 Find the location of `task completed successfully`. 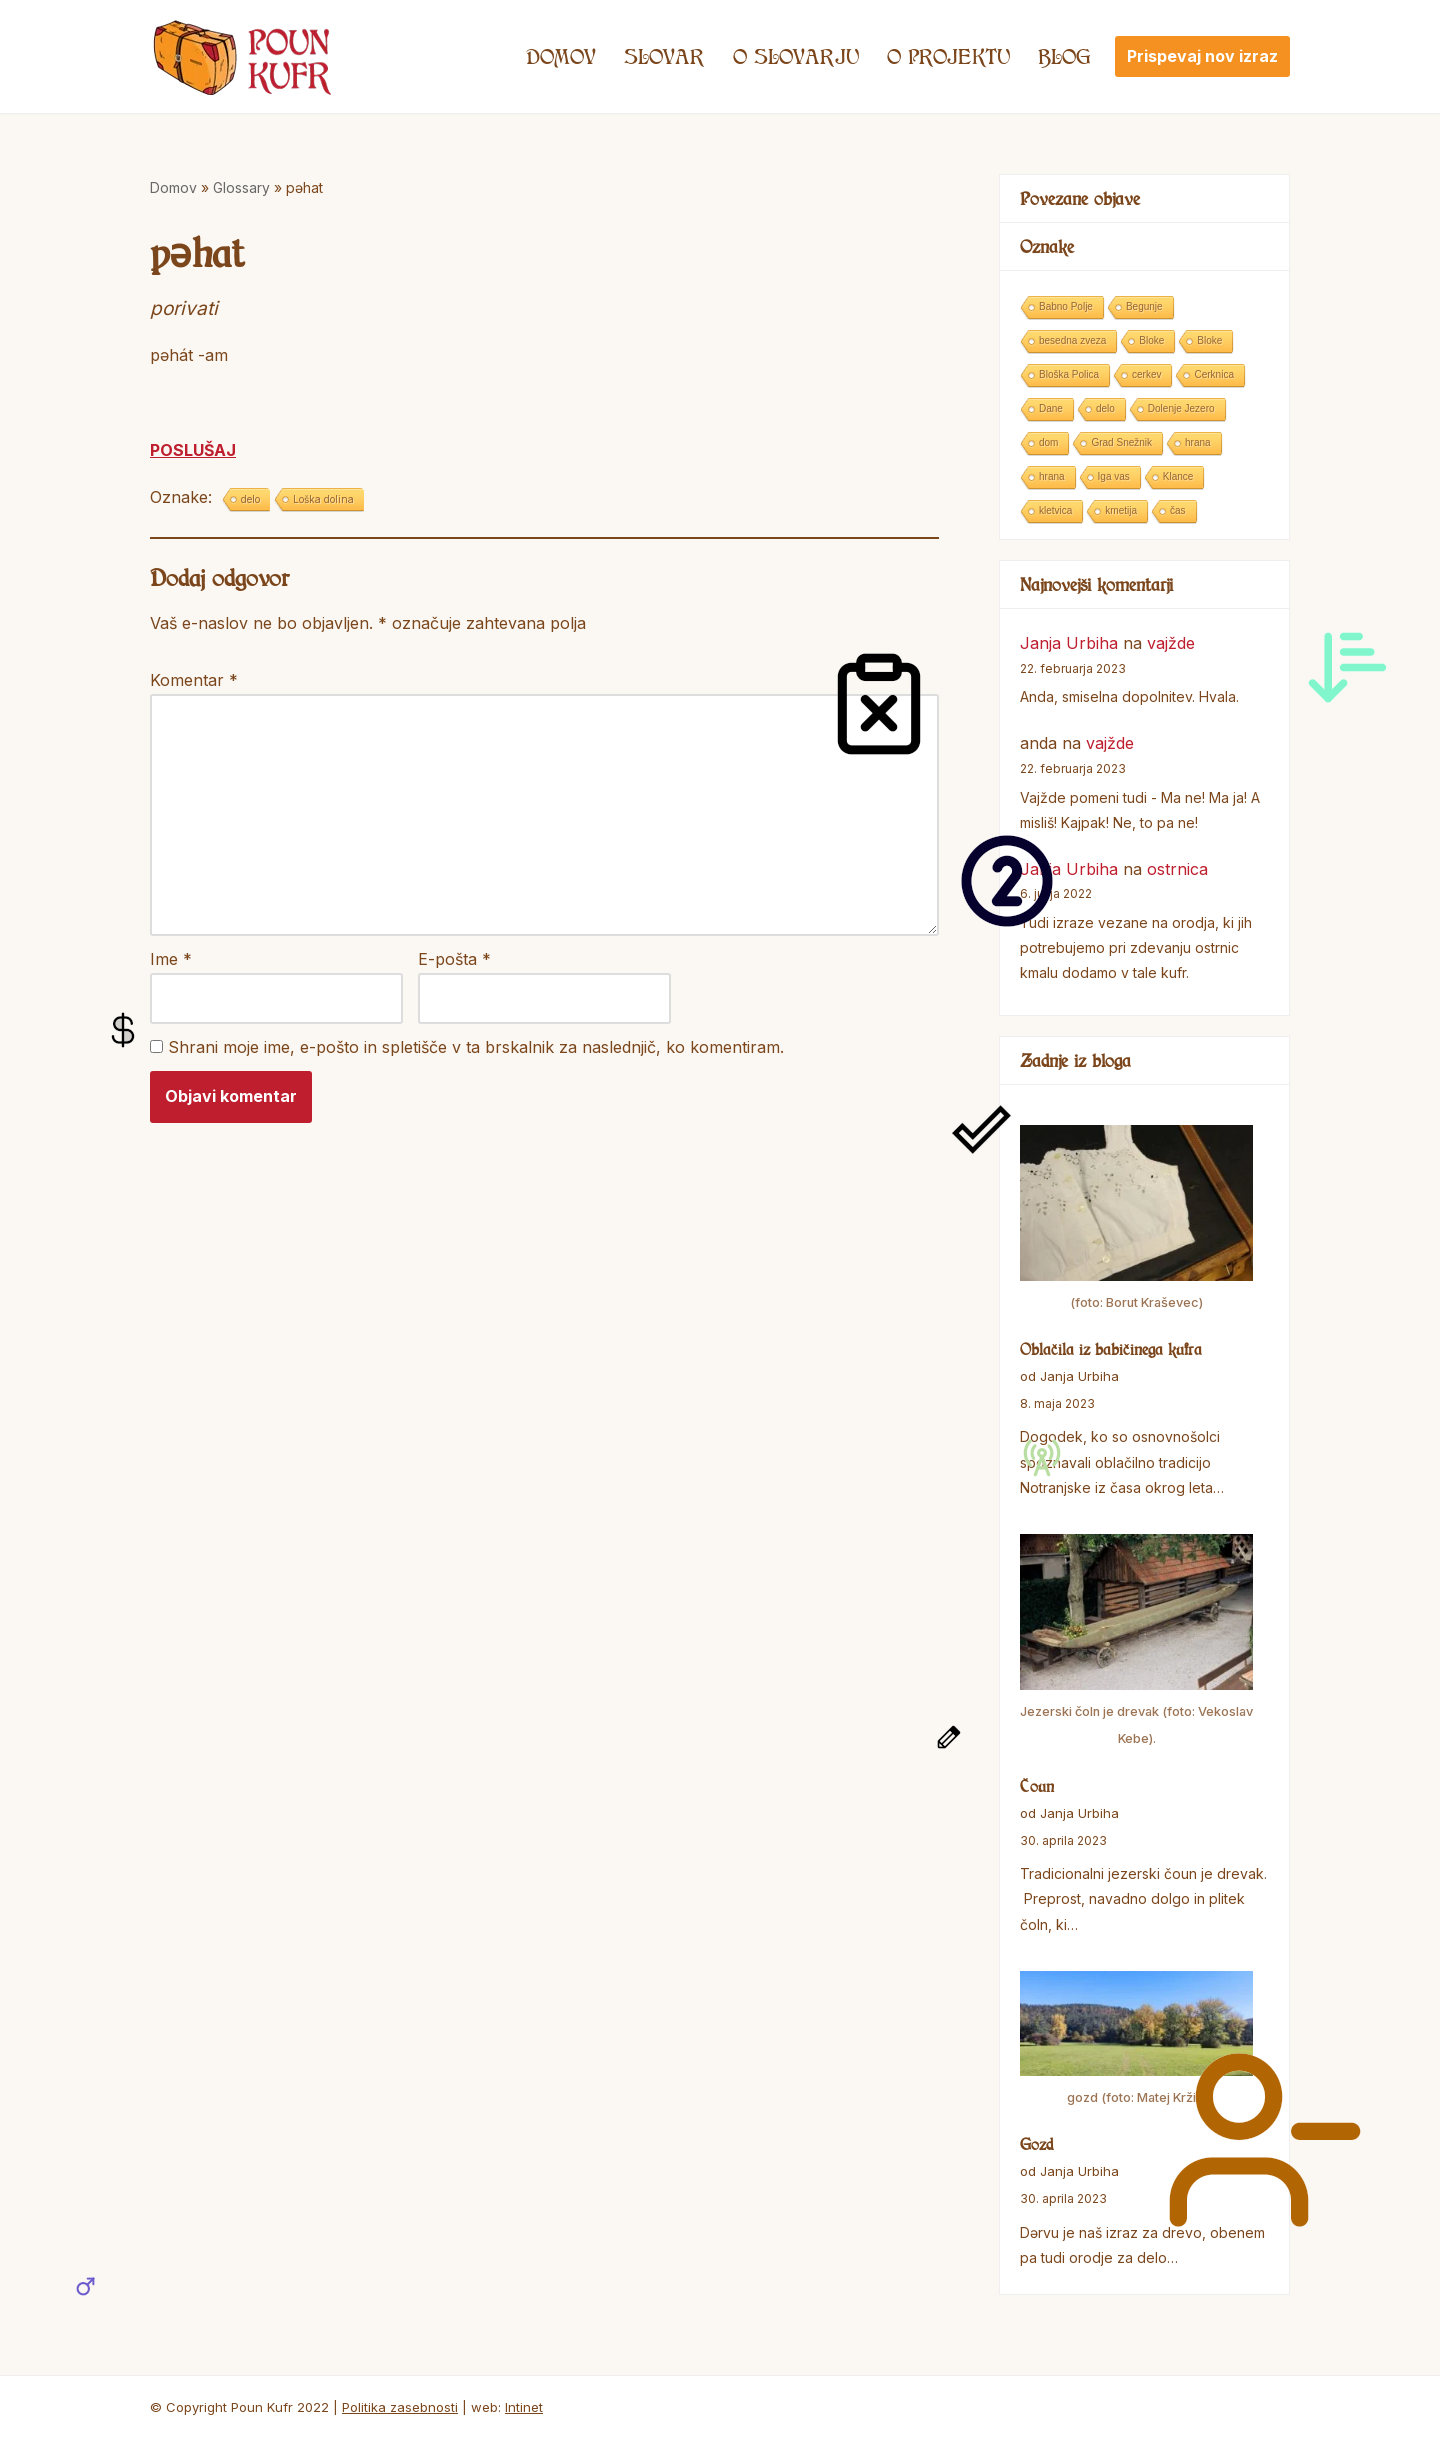

task completed successfully is located at coordinates (981, 1129).